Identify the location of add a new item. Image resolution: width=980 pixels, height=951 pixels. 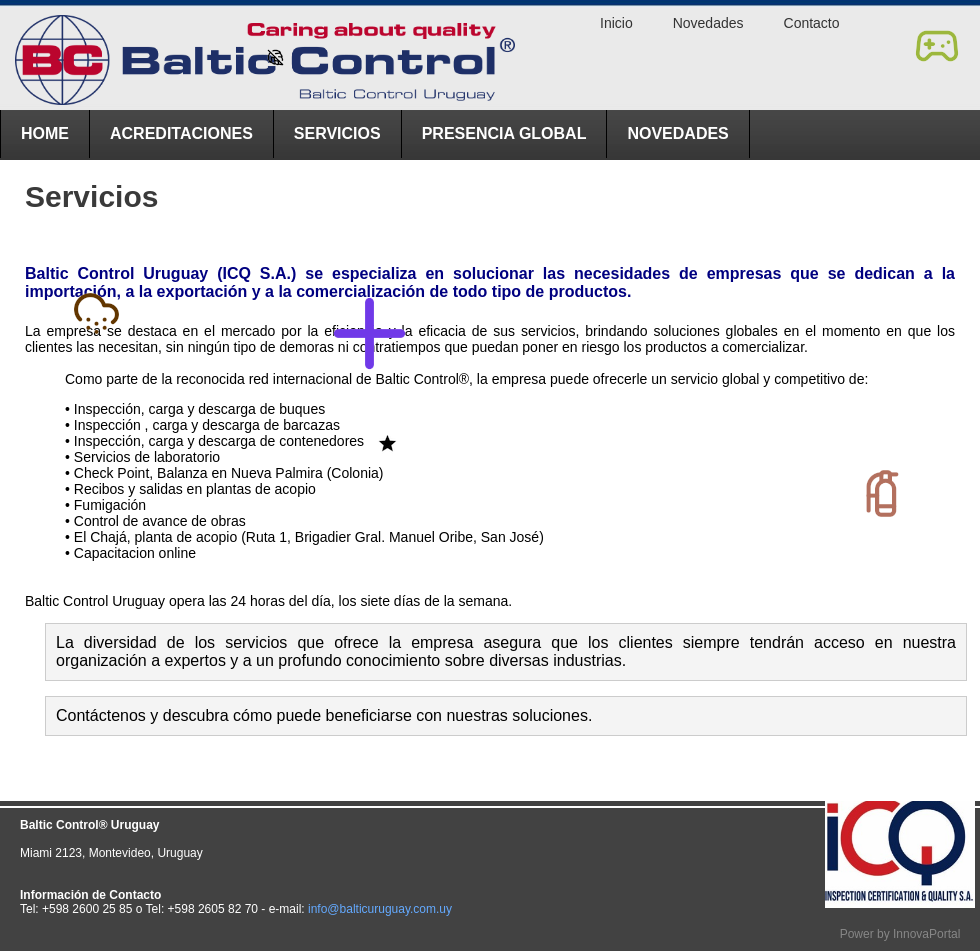
(369, 333).